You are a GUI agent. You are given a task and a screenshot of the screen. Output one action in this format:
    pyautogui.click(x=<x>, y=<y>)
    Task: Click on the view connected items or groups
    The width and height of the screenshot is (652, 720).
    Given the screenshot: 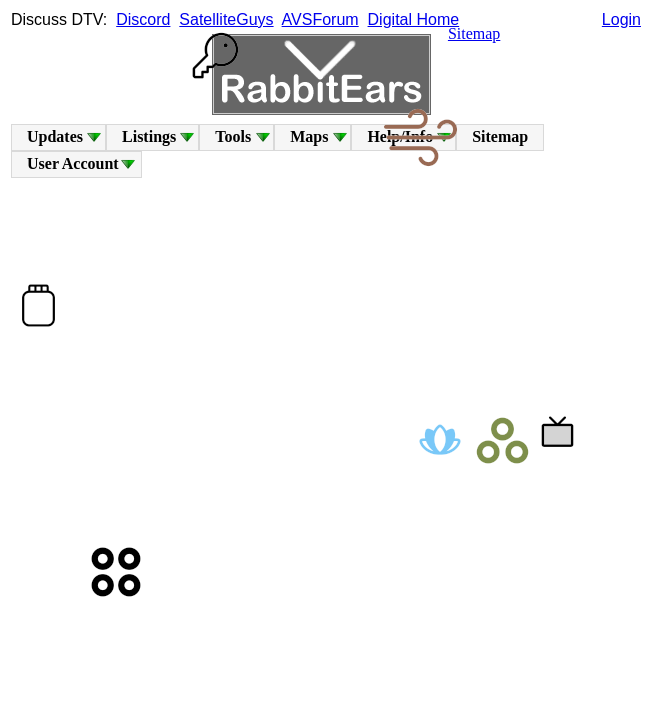 What is the action you would take?
    pyautogui.click(x=502, y=441)
    